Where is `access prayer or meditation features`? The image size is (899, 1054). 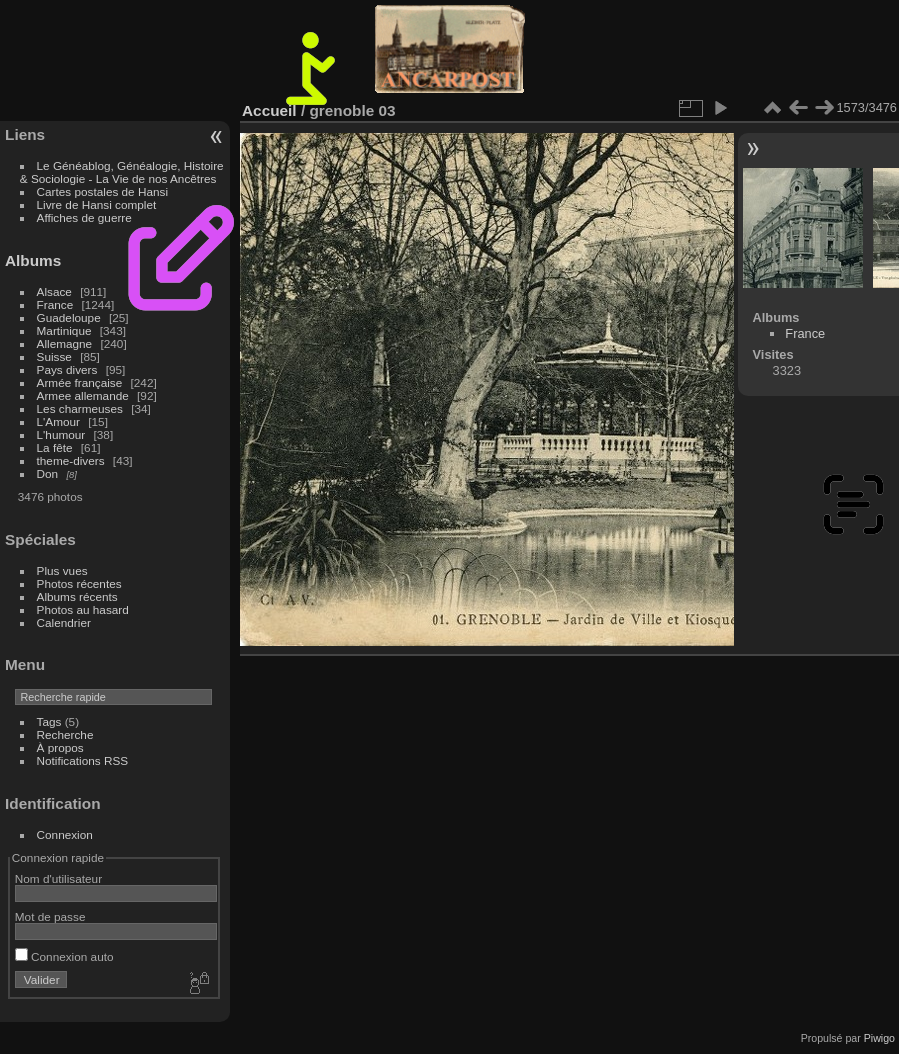
access prayer or meditation features is located at coordinates (310, 68).